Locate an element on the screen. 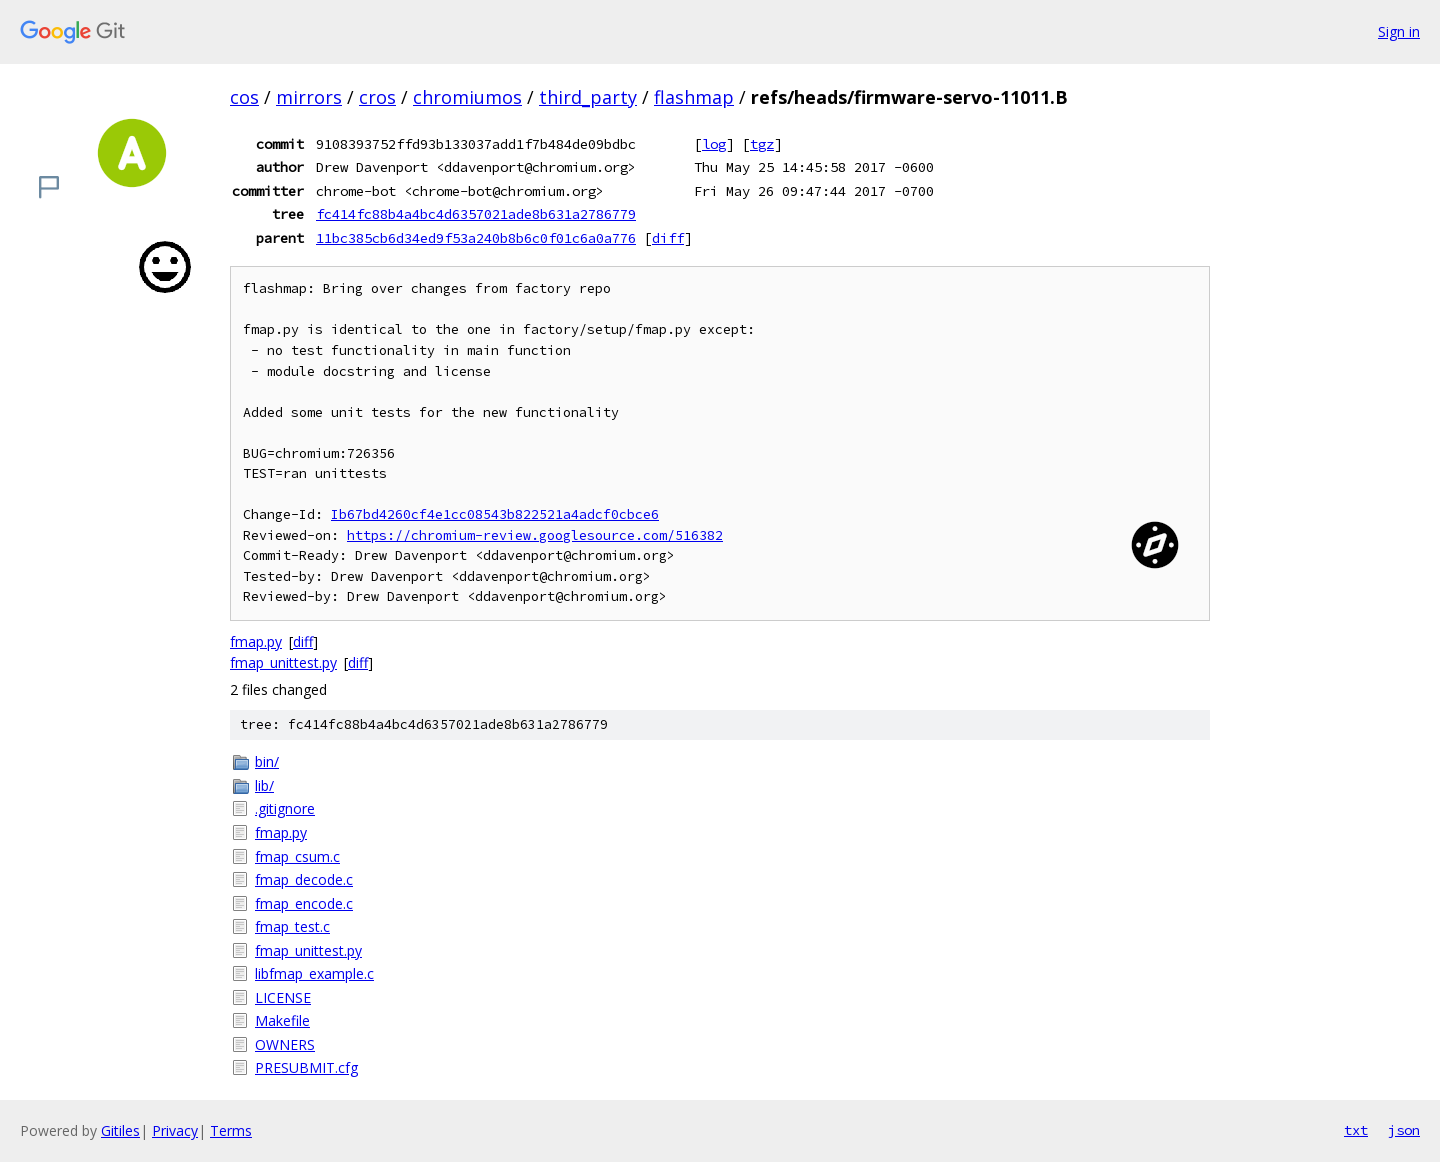 The height and width of the screenshot is (1162, 1440). access navigation or directions is located at coordinates (1155, 545).